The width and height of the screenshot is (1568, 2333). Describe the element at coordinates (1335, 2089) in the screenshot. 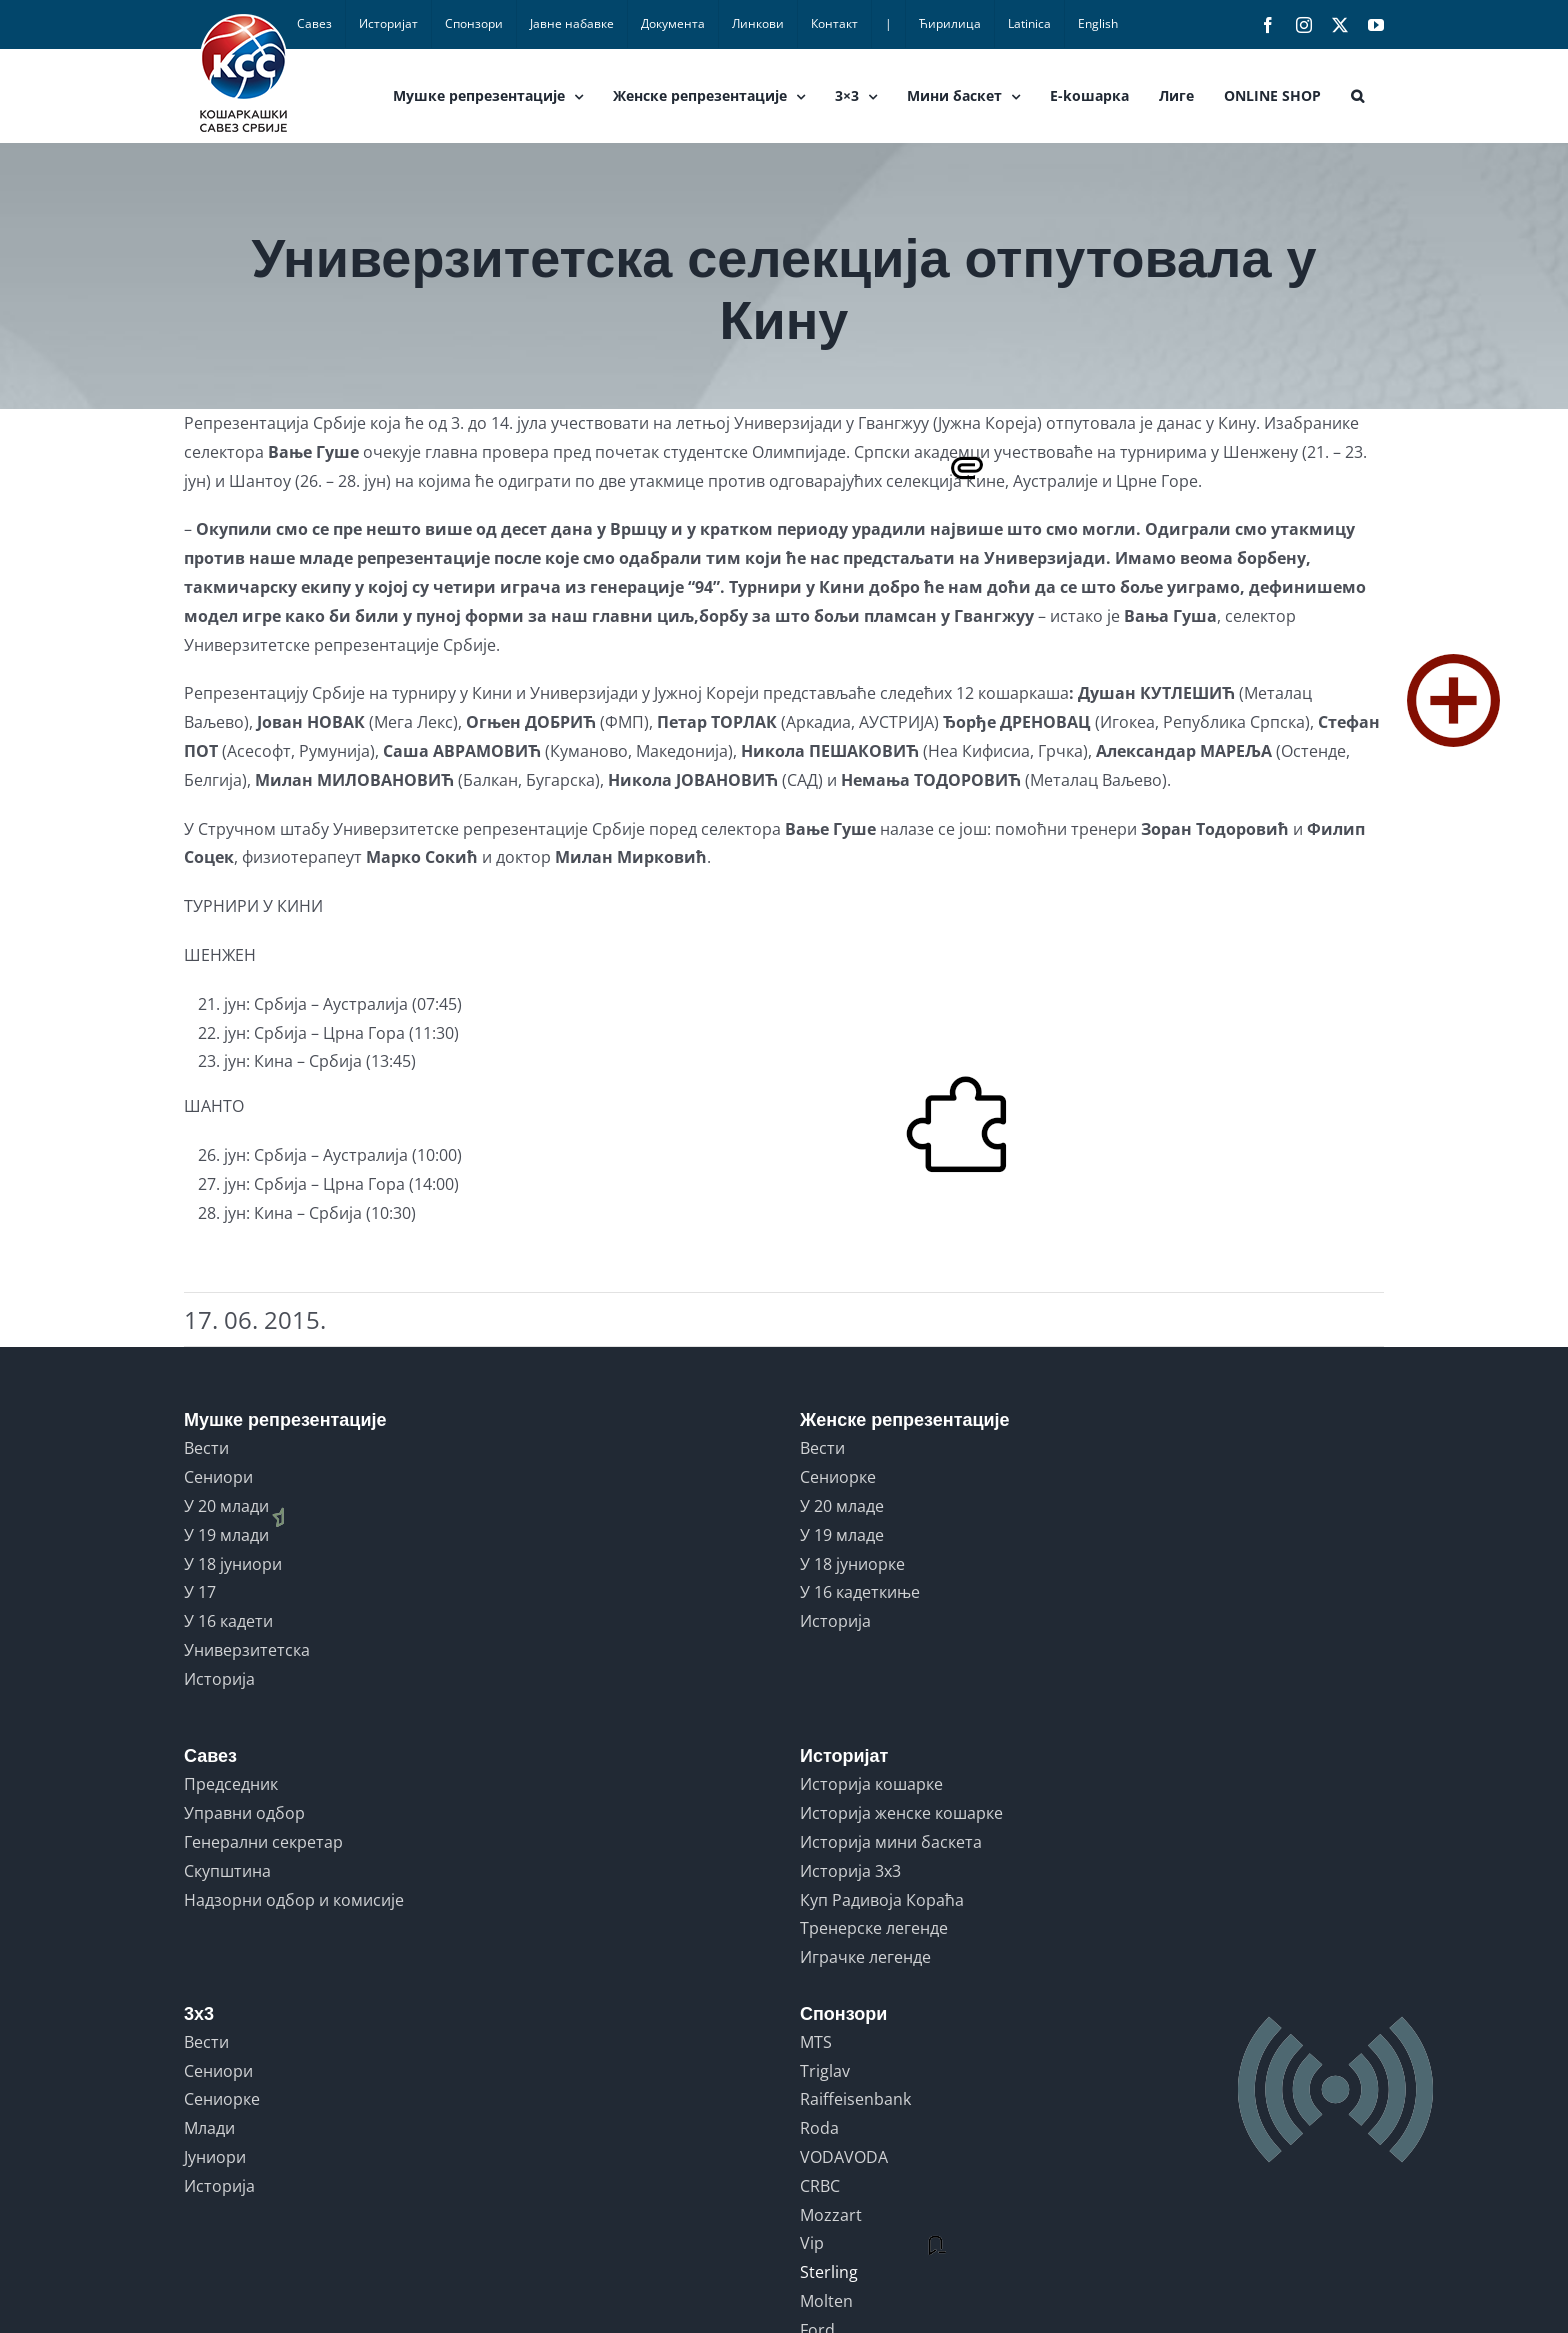

I see `access radio or audio streaming` at that location.